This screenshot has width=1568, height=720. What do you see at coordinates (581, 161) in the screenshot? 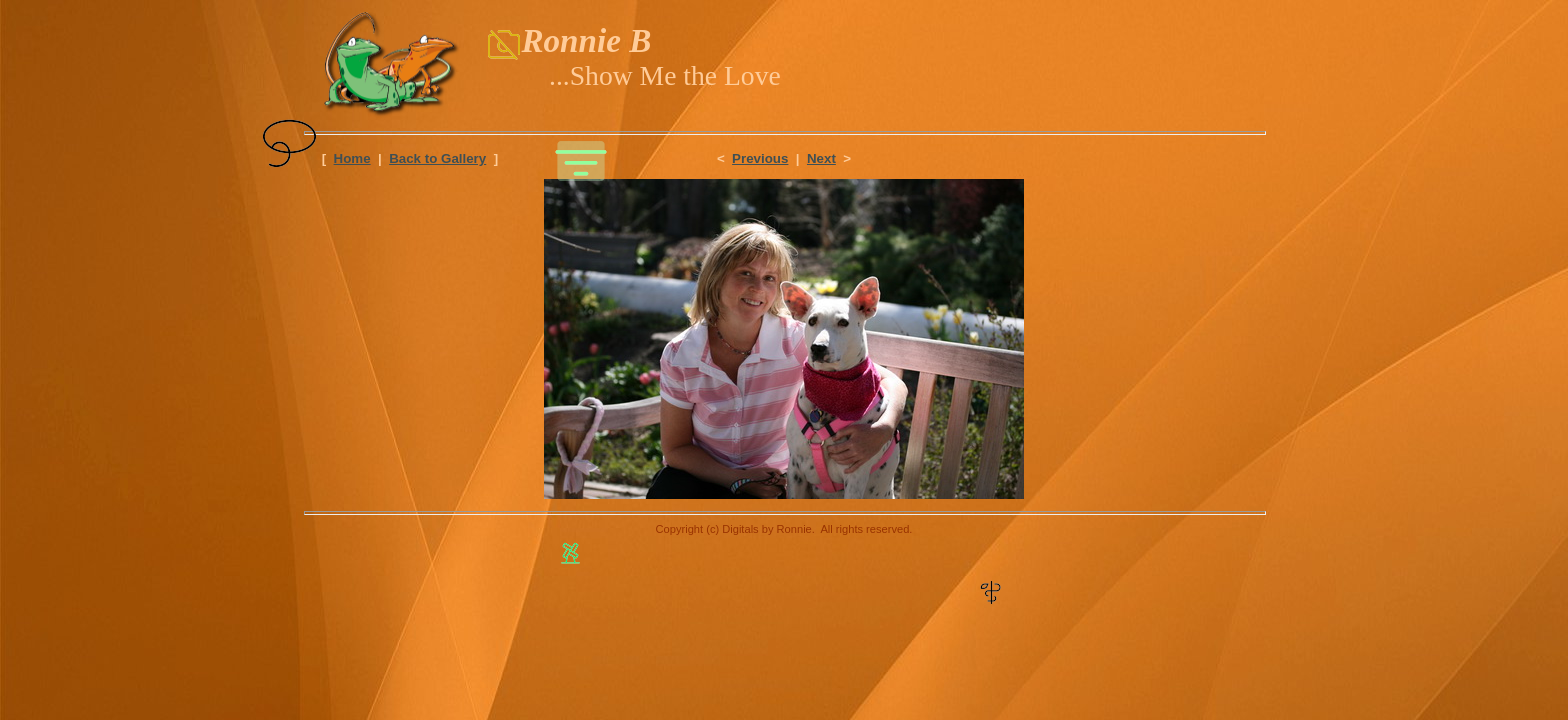
I see `filter or sort list content` at bounding box center [581, 161].